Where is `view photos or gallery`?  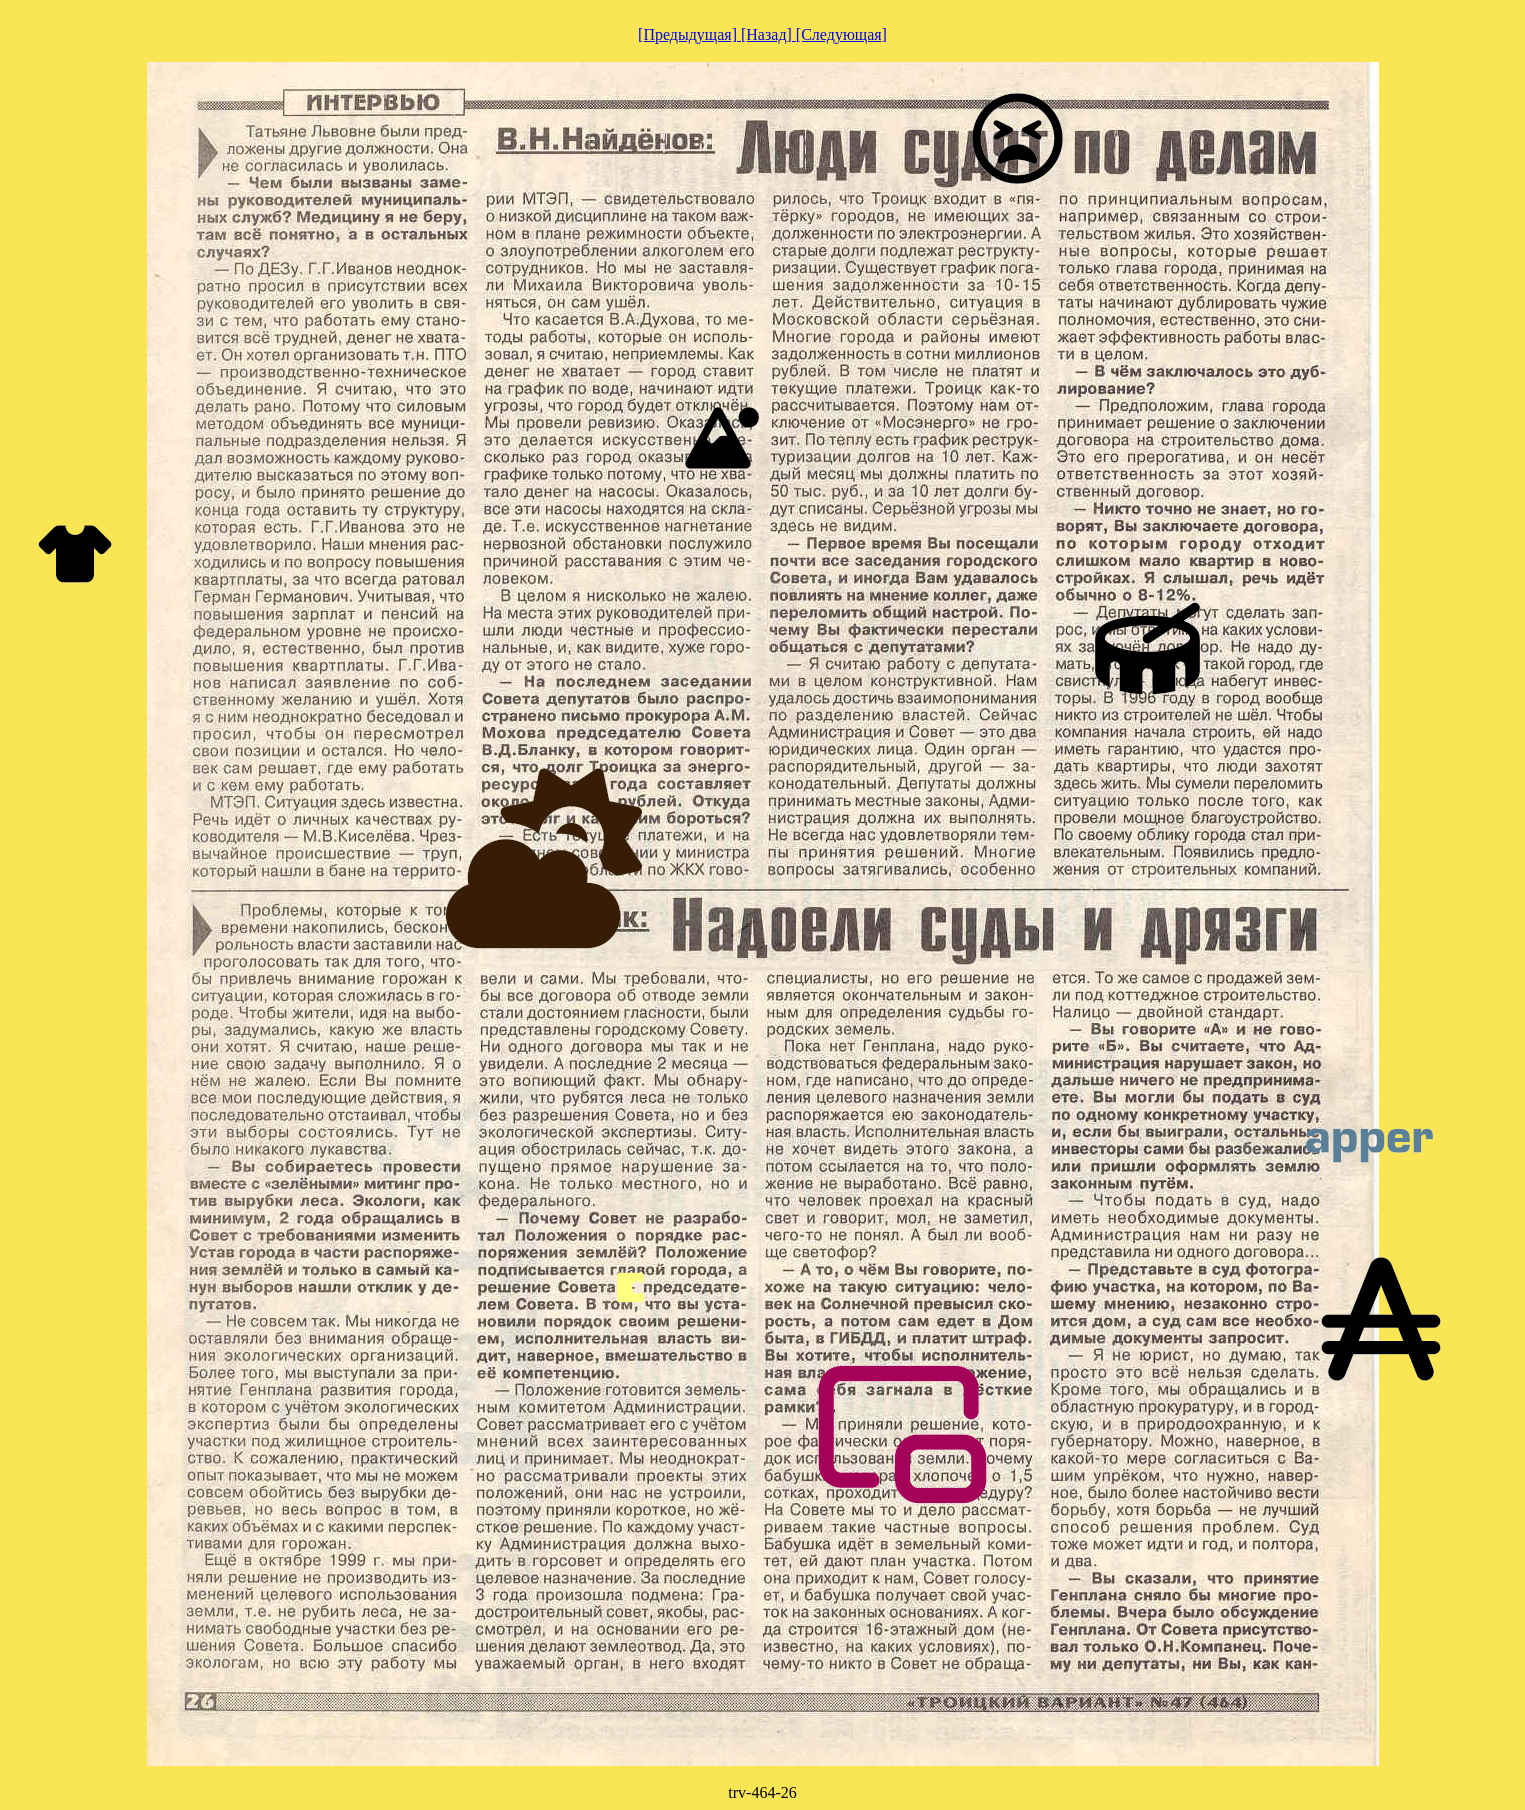 view photos or gallery is located at coordinates (722, 440).